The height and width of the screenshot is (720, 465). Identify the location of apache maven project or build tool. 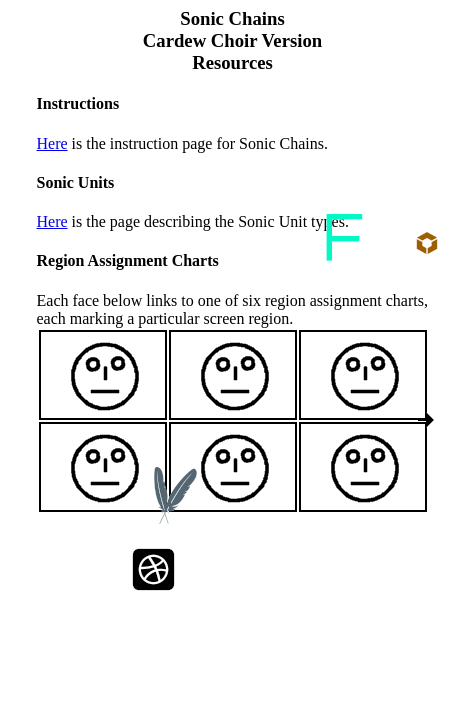
(175, 495).